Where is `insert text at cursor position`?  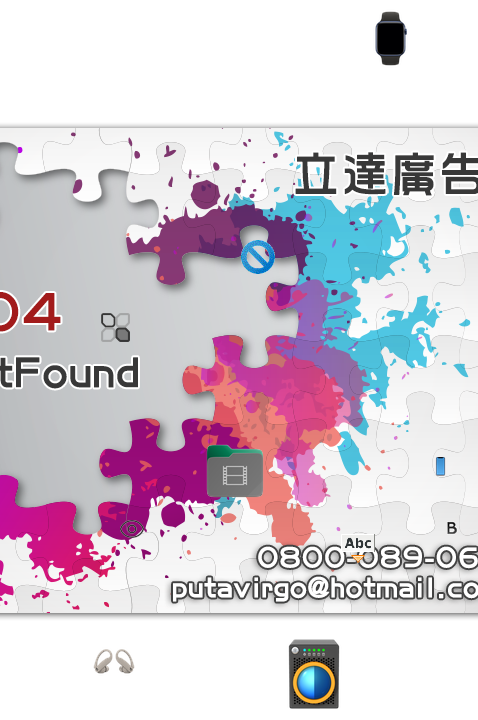 insert text at cursor position is located at coordinates (358, 547).